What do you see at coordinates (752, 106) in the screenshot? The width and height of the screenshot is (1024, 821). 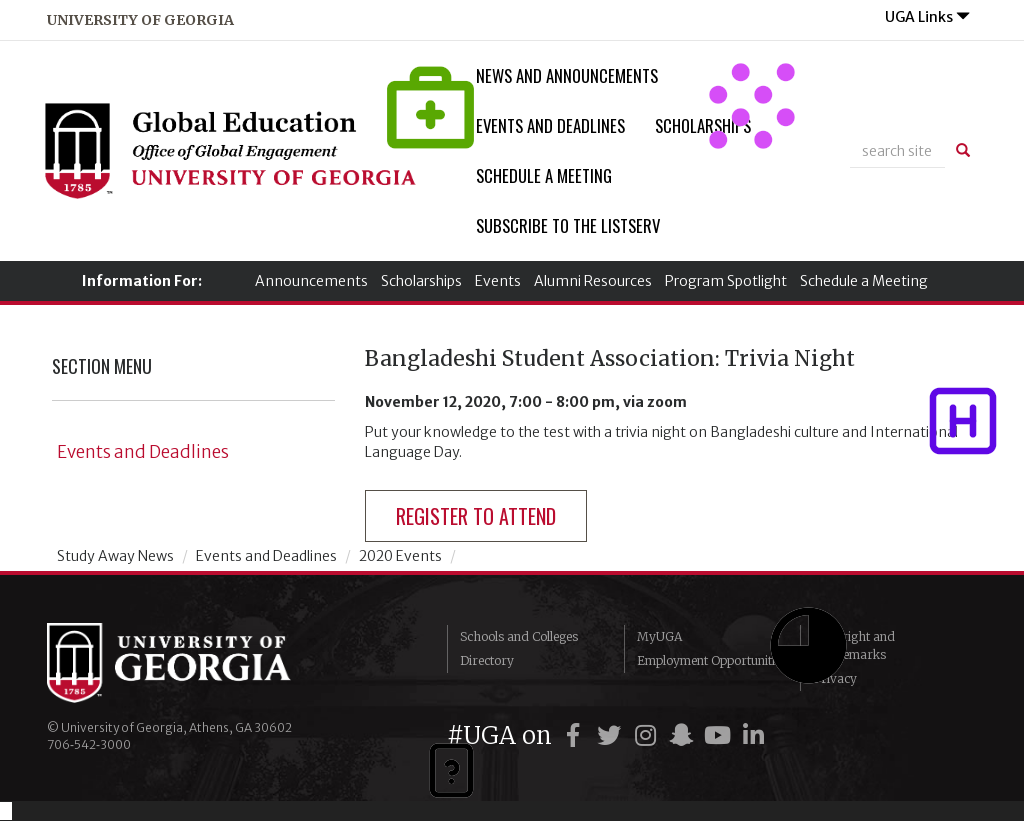 I see `adjust image grain or noise settings` at bounding box center [752, 106].